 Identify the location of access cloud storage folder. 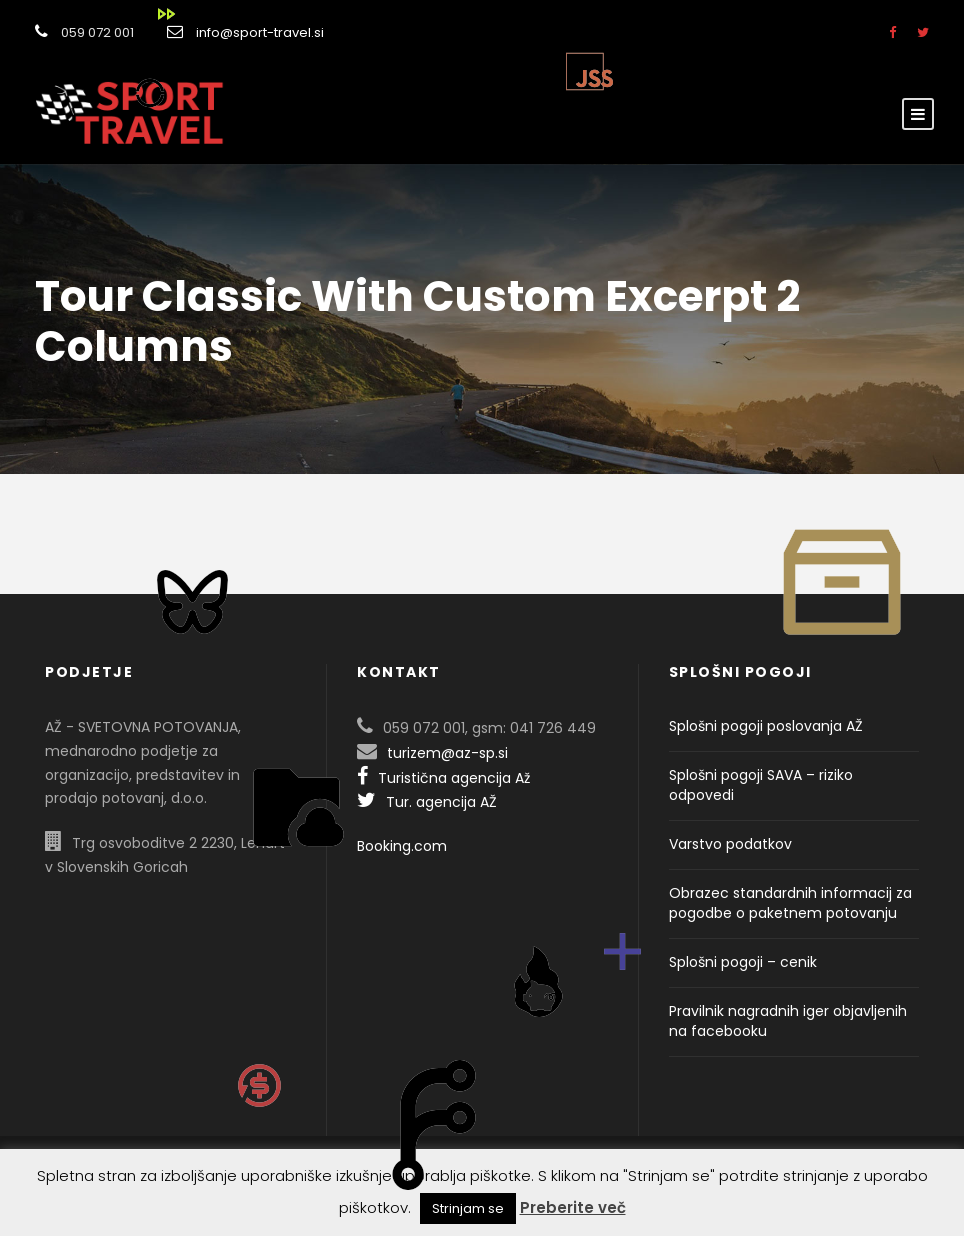
(296, 807).